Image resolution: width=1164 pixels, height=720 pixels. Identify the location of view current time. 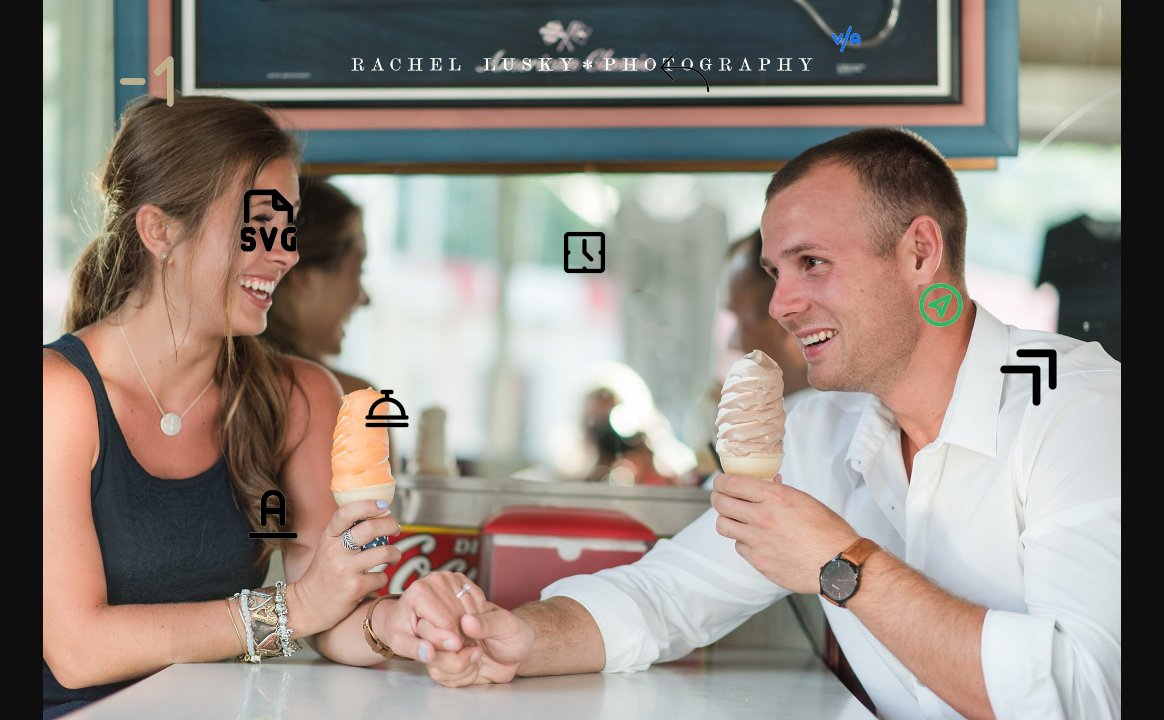
(584, 252).